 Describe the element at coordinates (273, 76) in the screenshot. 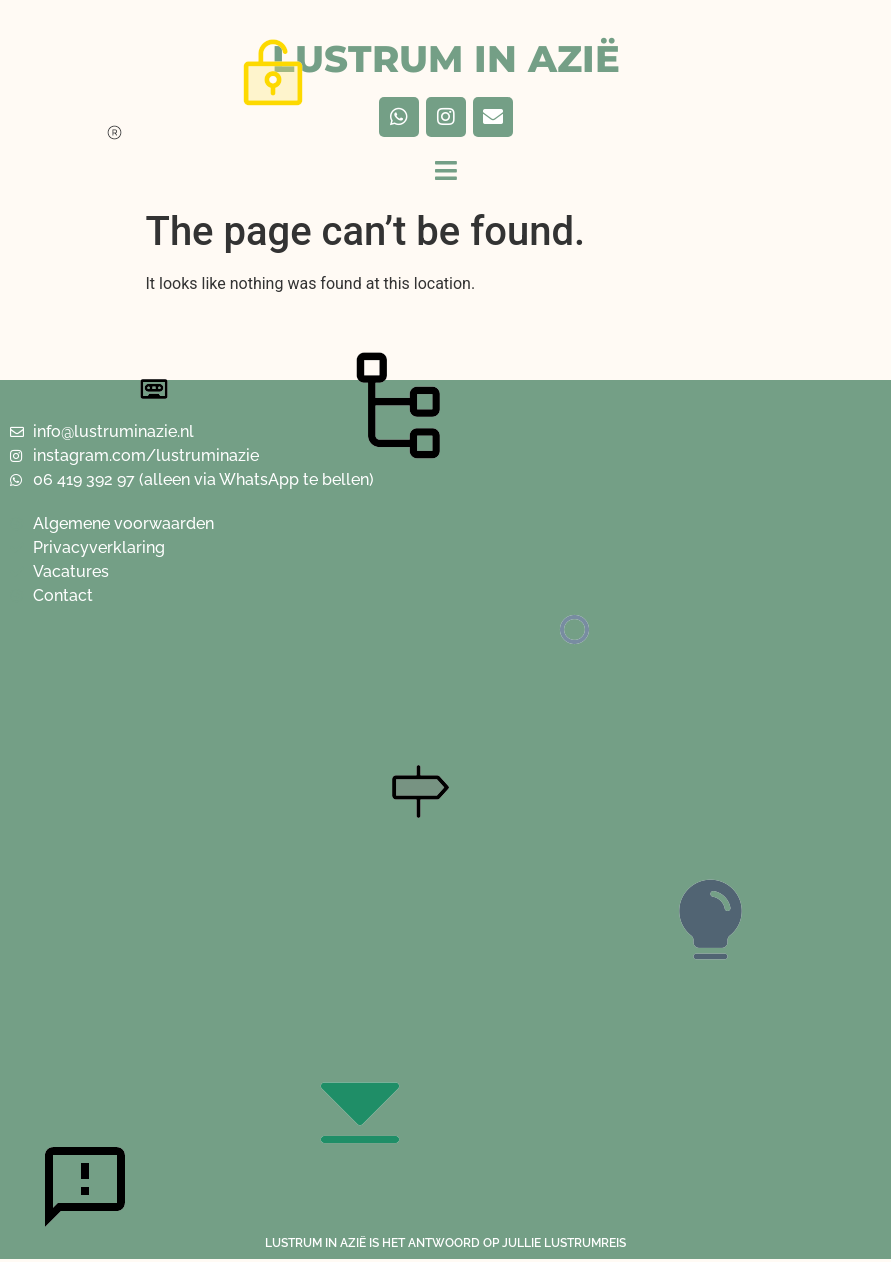

I see `unlock or access secured content` at that location.